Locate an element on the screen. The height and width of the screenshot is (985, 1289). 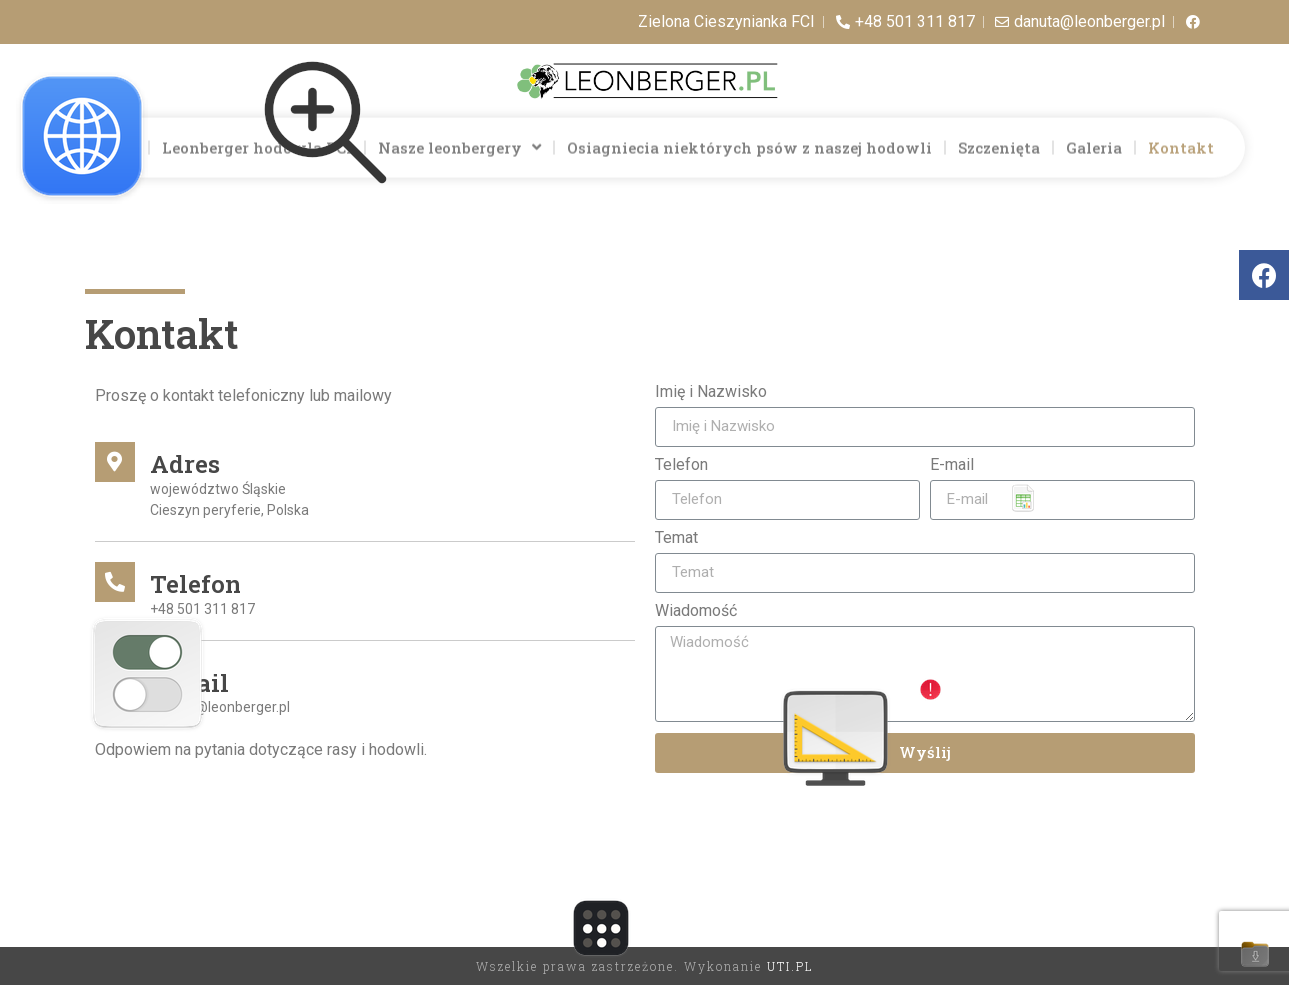
access language learning applications is located at coordinates (82, 136).